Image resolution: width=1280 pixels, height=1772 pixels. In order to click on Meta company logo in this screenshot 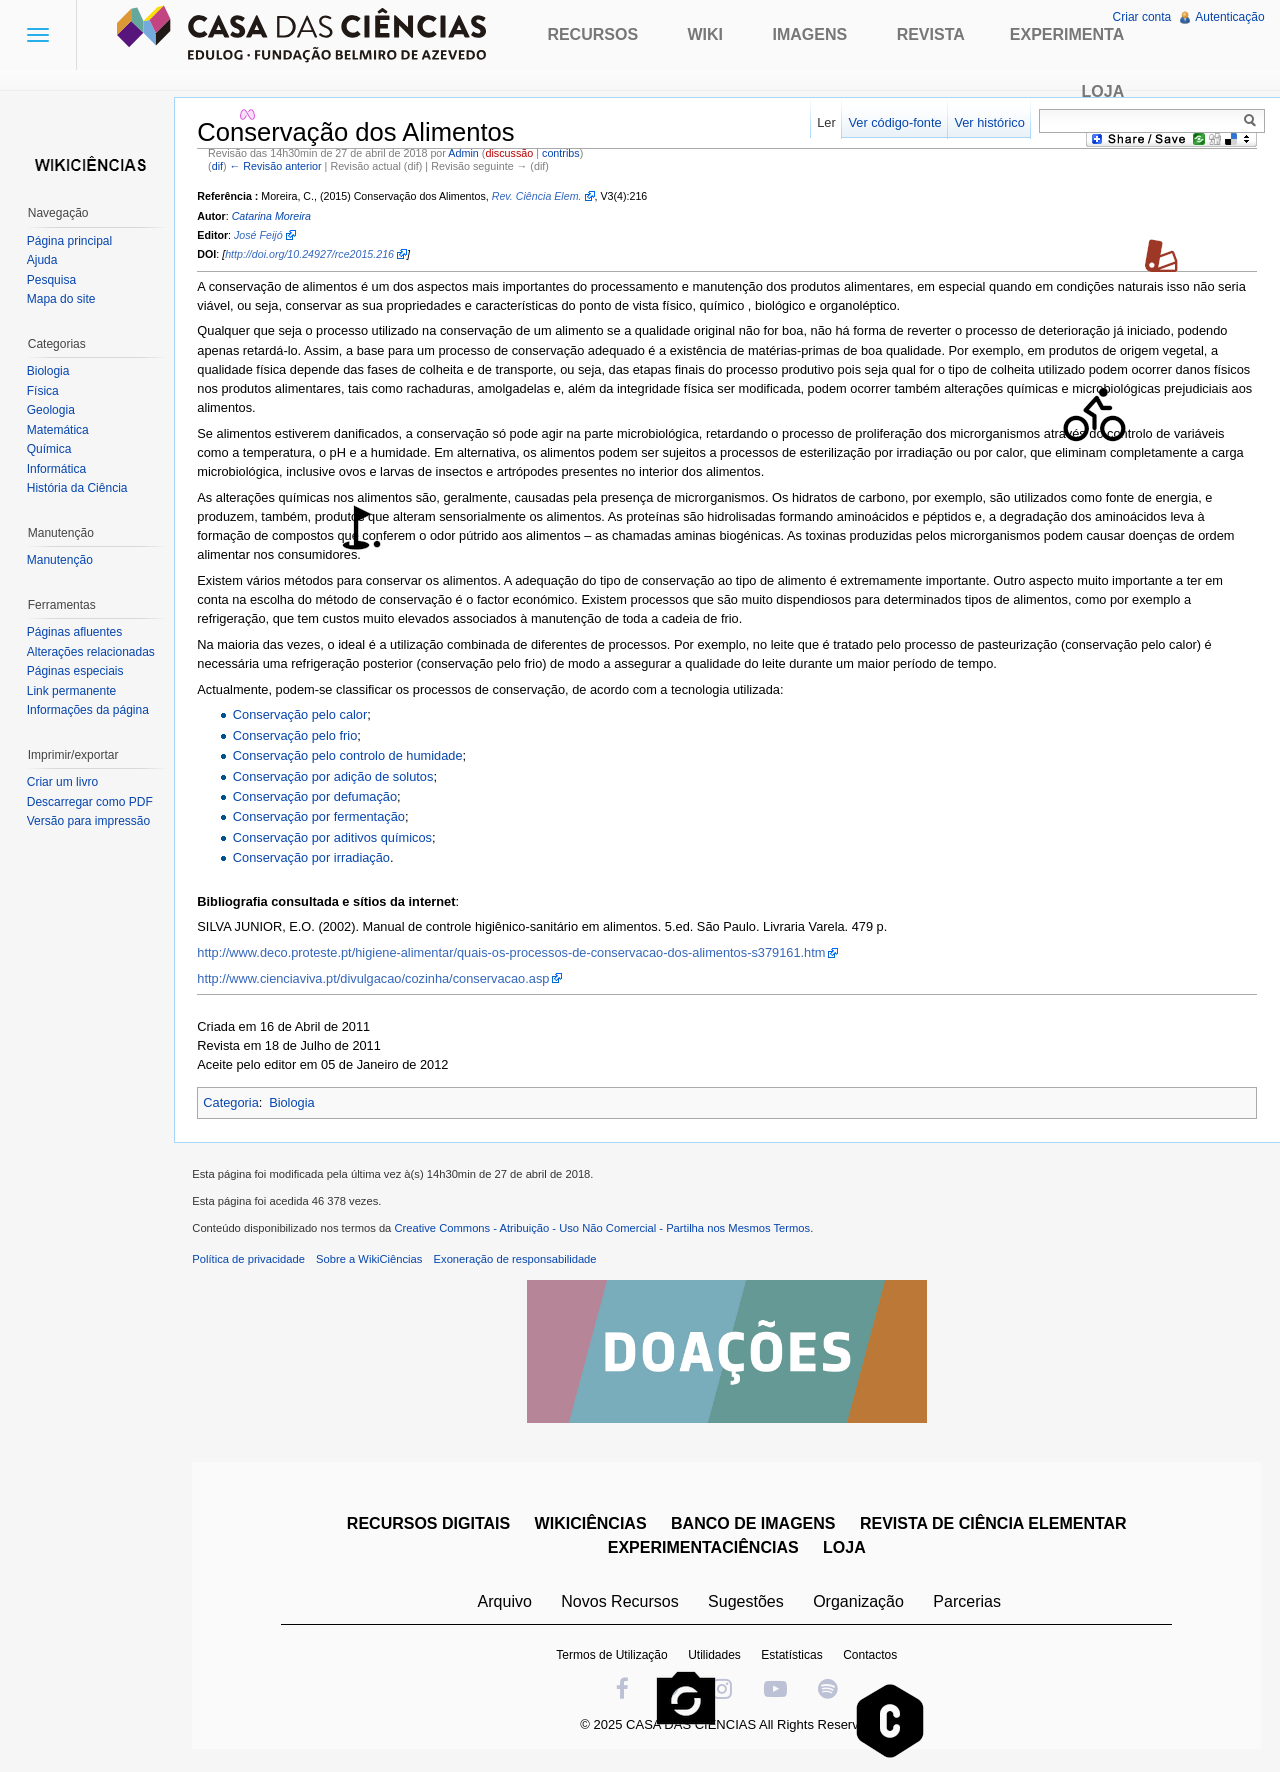, I will do `click(247, 114)`.